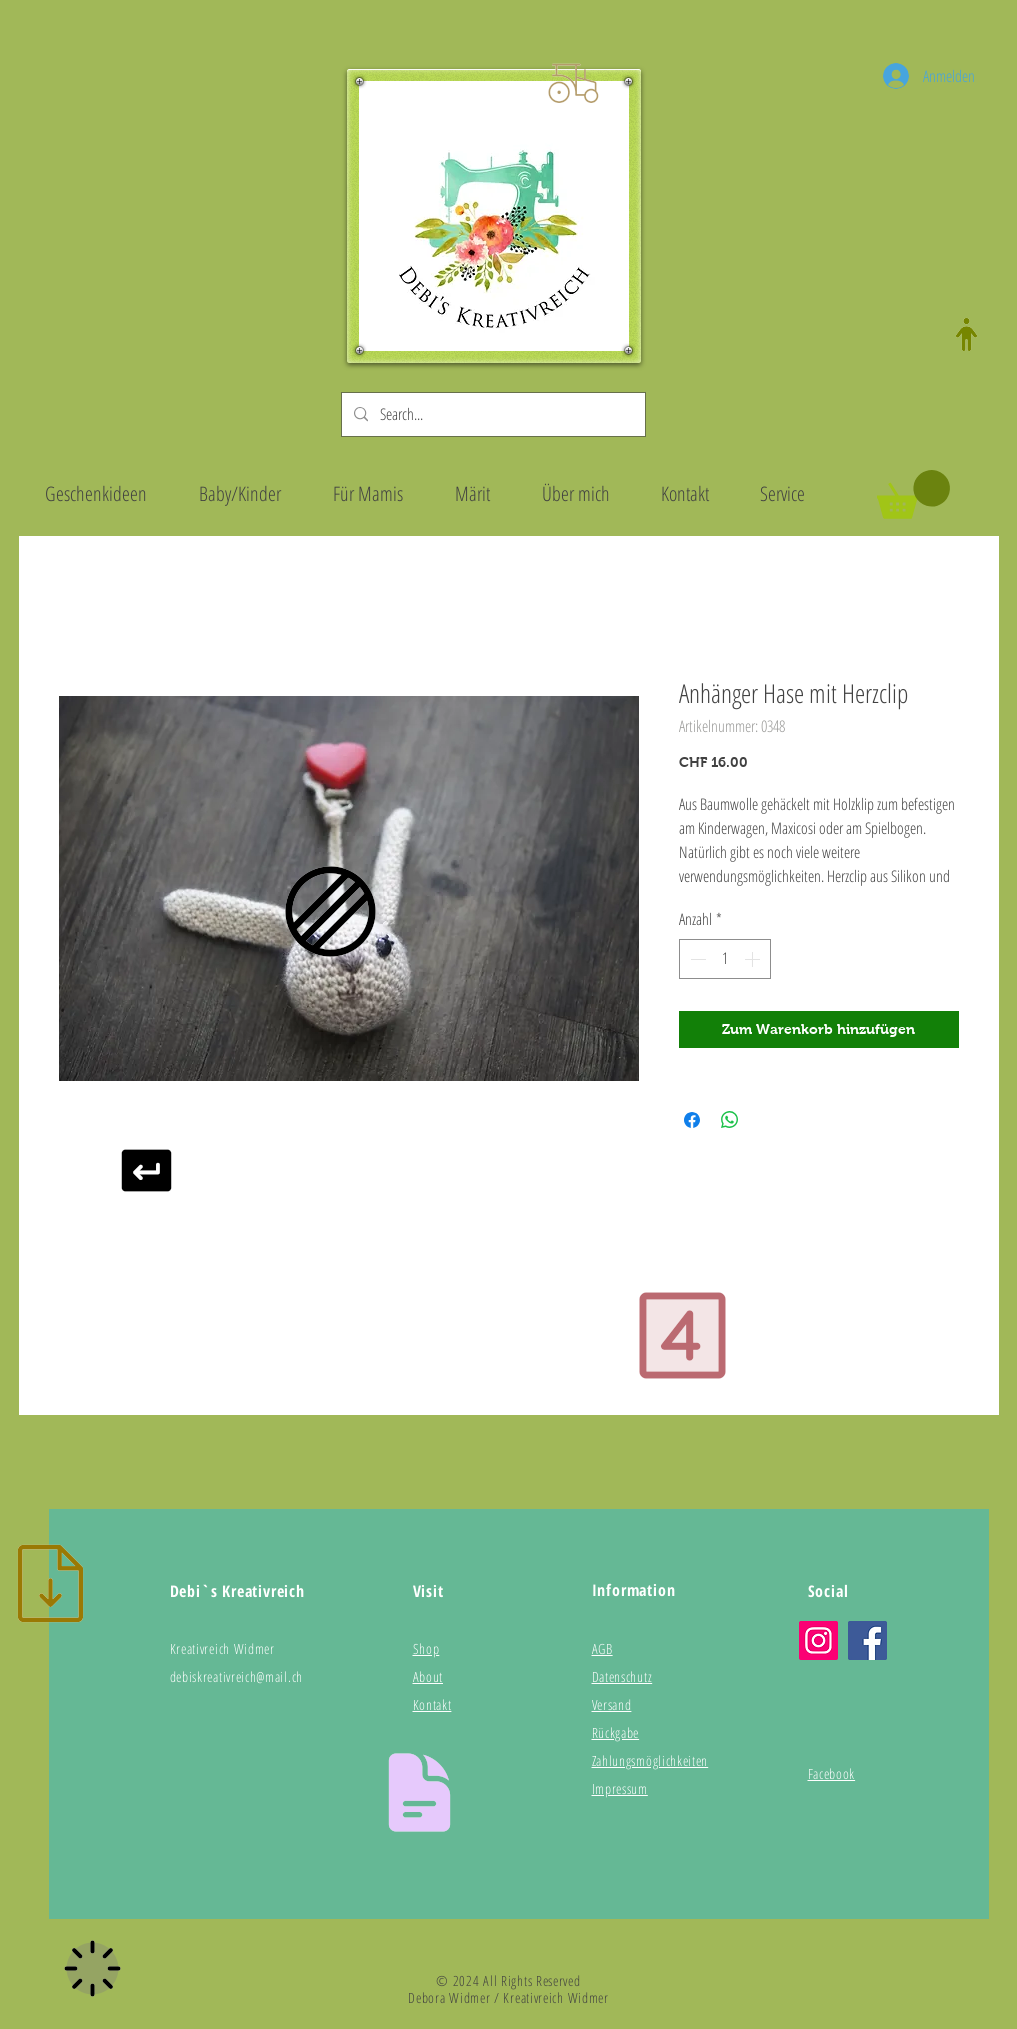  I want to click on access farming or agricultural features, so click(572, 82).